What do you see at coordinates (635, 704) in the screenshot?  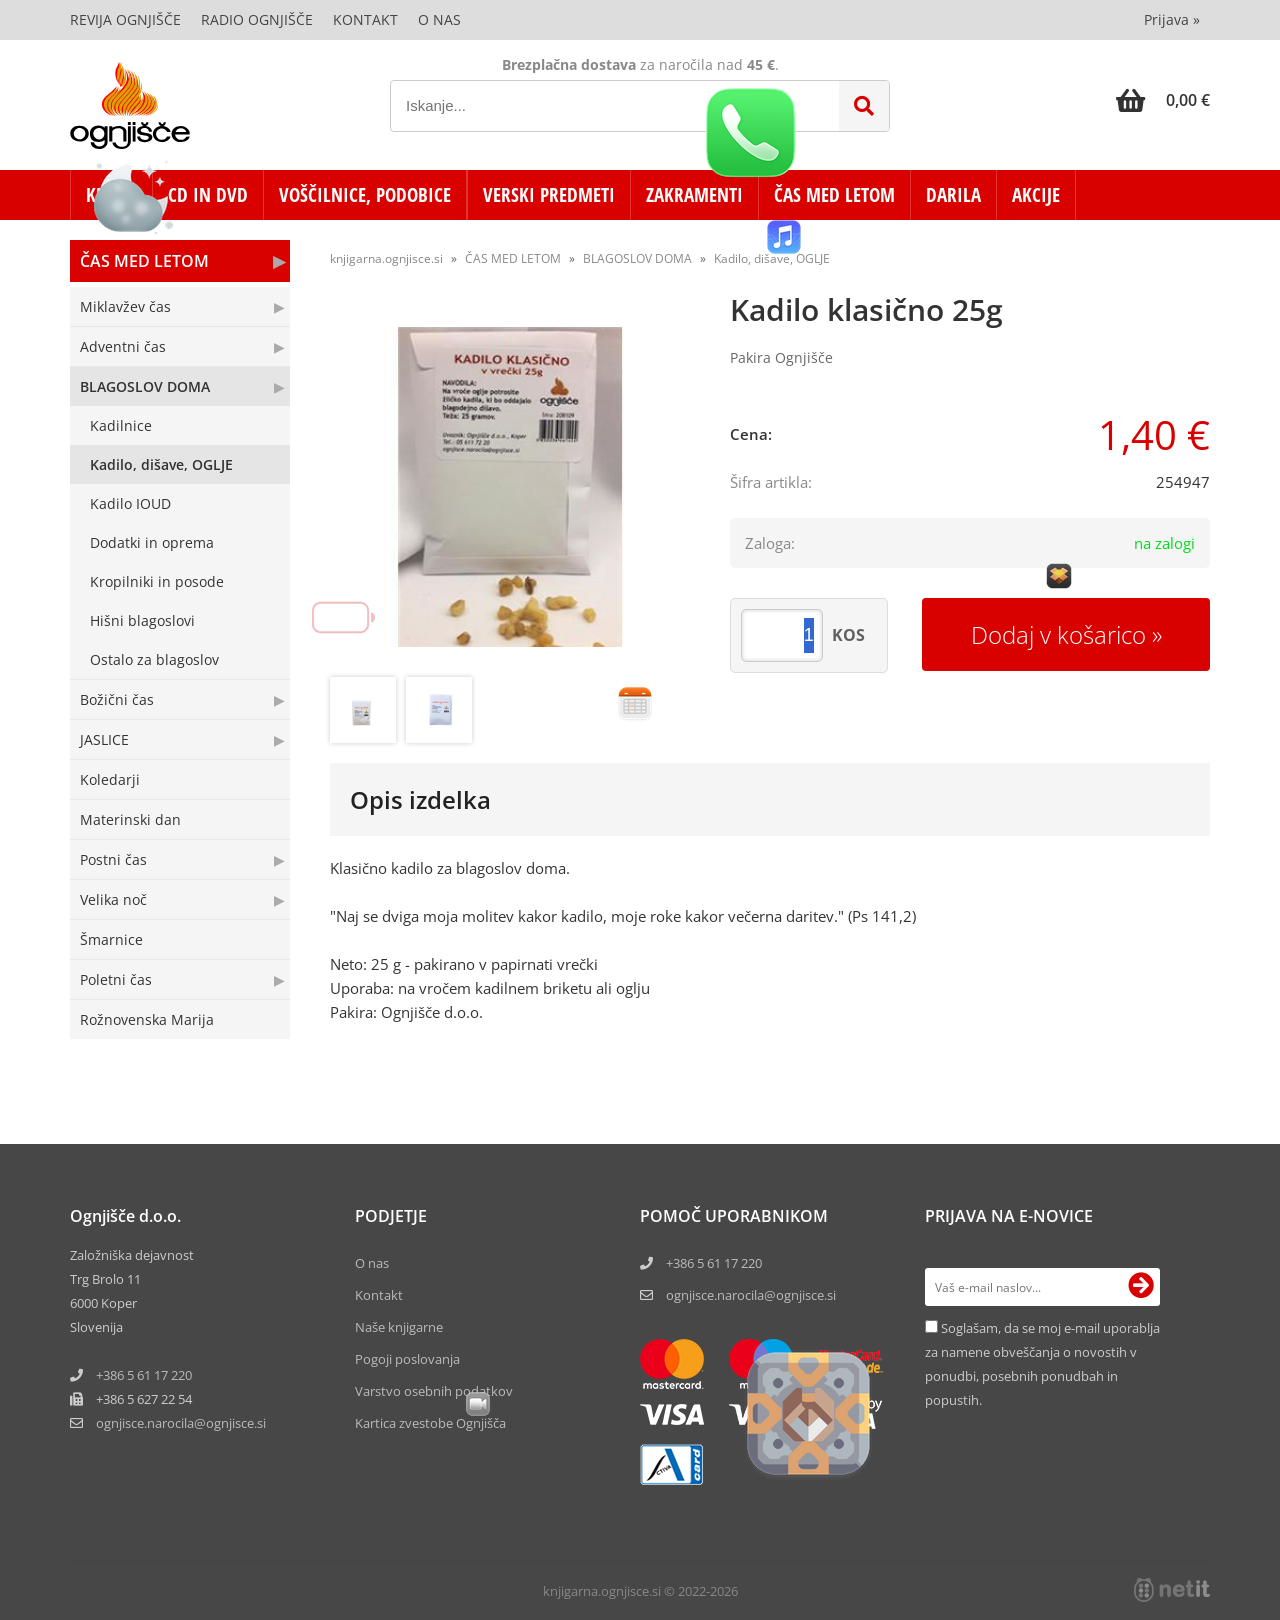 I see `open calendar and tasks preferences` at bounding box center [635, 704].